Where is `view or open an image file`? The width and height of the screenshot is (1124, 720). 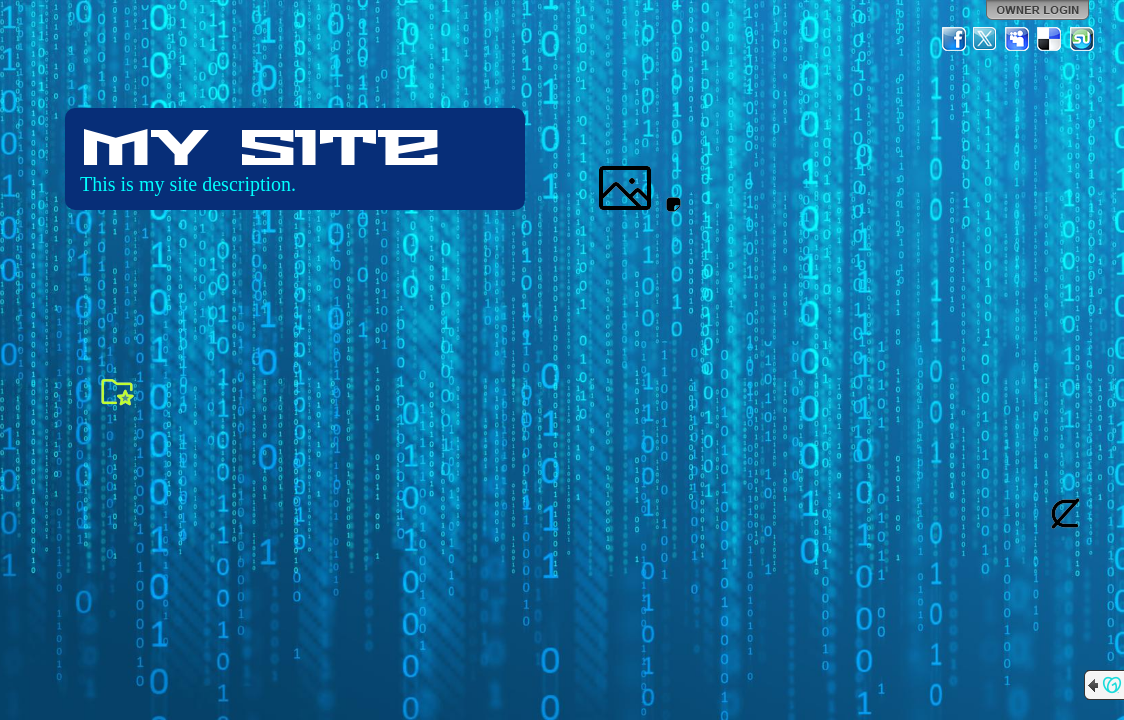
view or open an image file is located at coordinates (625, 188).